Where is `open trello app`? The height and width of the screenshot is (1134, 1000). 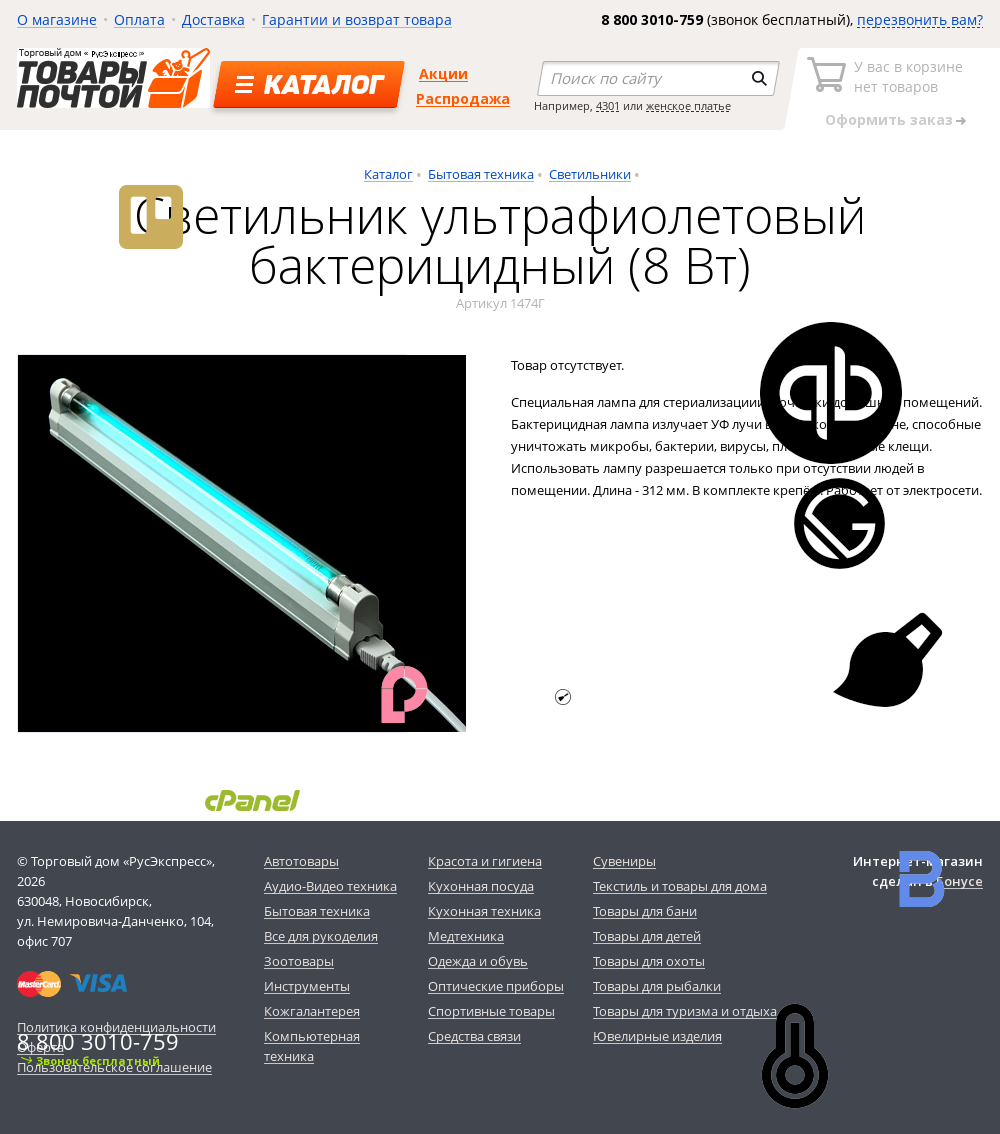
open trello app is located at coordinates (151, 217).